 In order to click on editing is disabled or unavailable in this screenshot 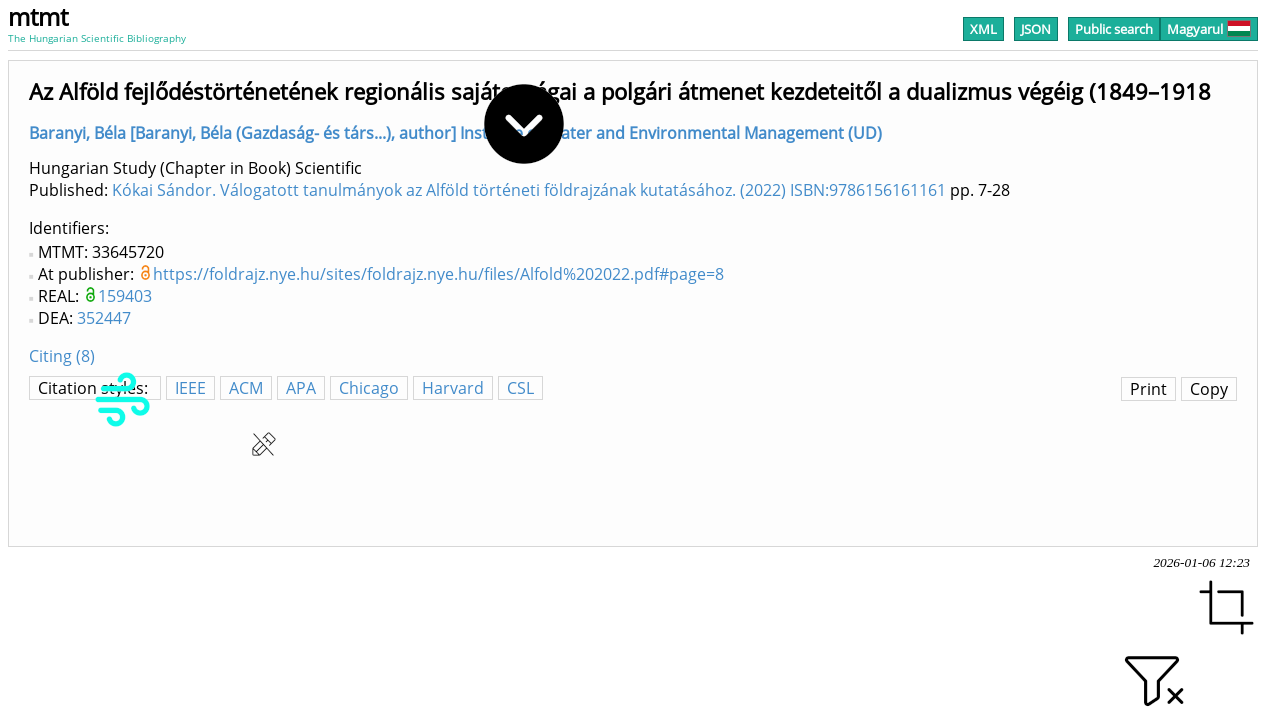, I will do `click(263, 444)`.